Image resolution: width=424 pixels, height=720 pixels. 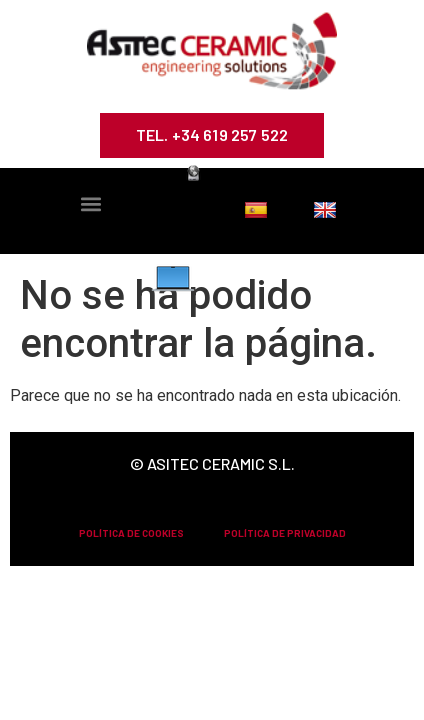 What do you see at coordinates (173, 275) in the screenshot?
I see `indicates this macbook air in system preferences` at bounding box center [173, 275].